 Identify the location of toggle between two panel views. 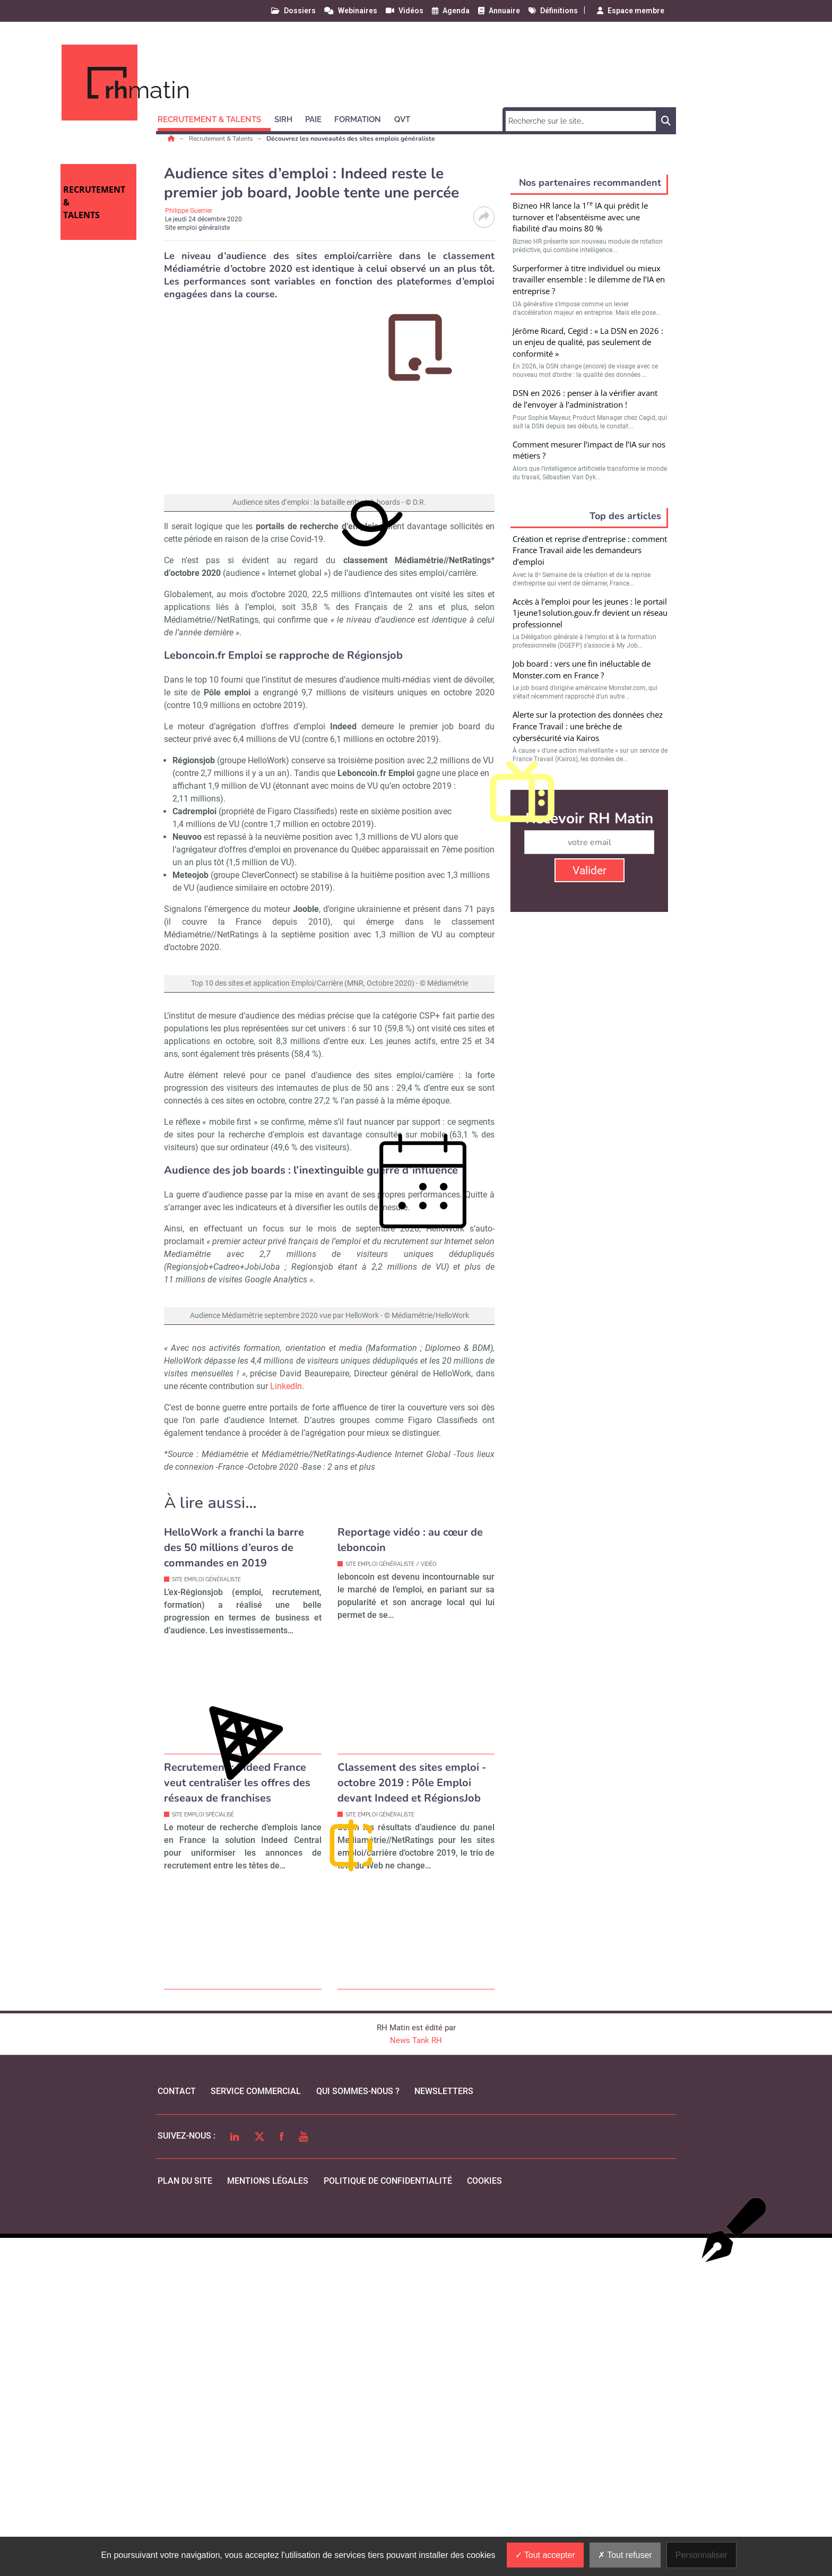
(351, 1845).